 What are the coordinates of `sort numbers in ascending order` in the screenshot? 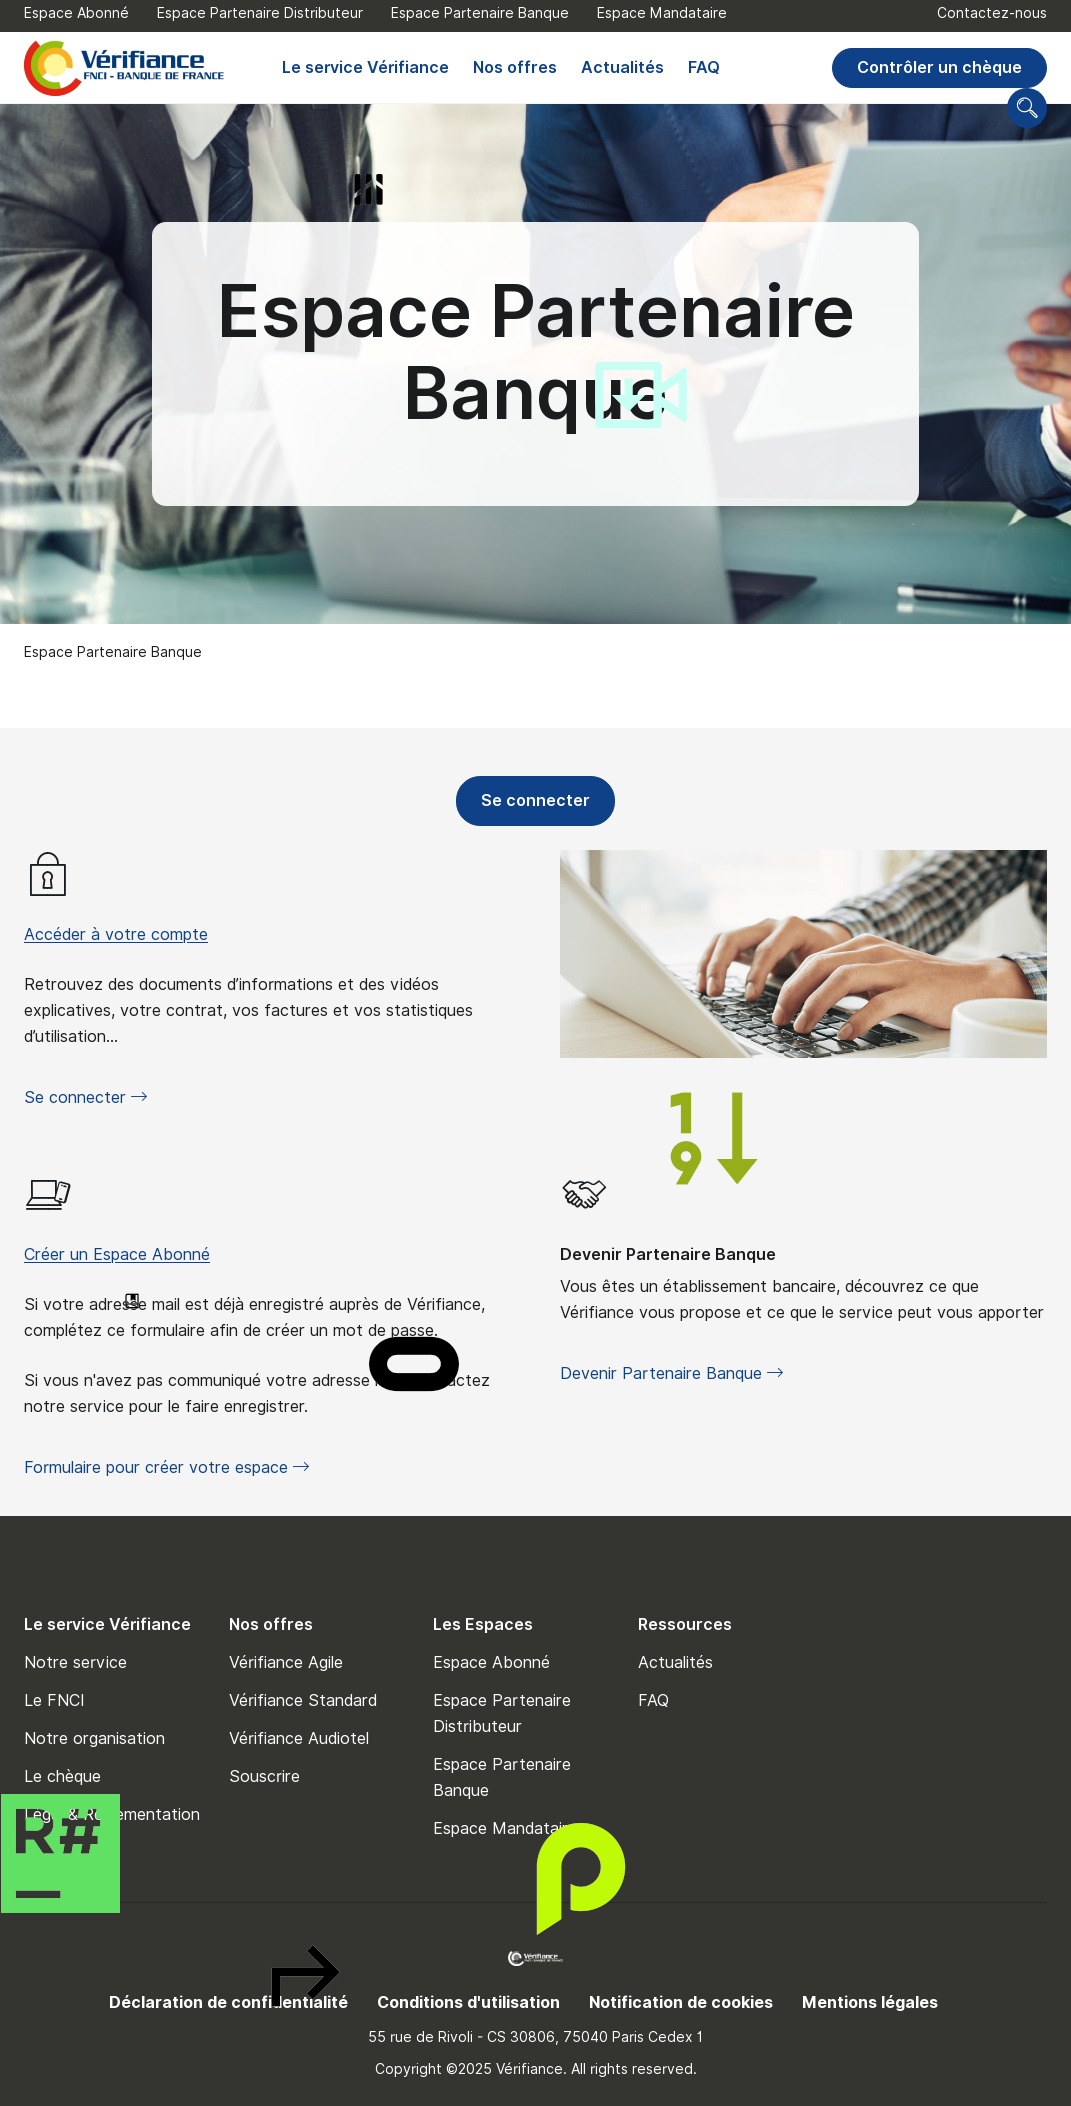 It's located at (706, 1138).